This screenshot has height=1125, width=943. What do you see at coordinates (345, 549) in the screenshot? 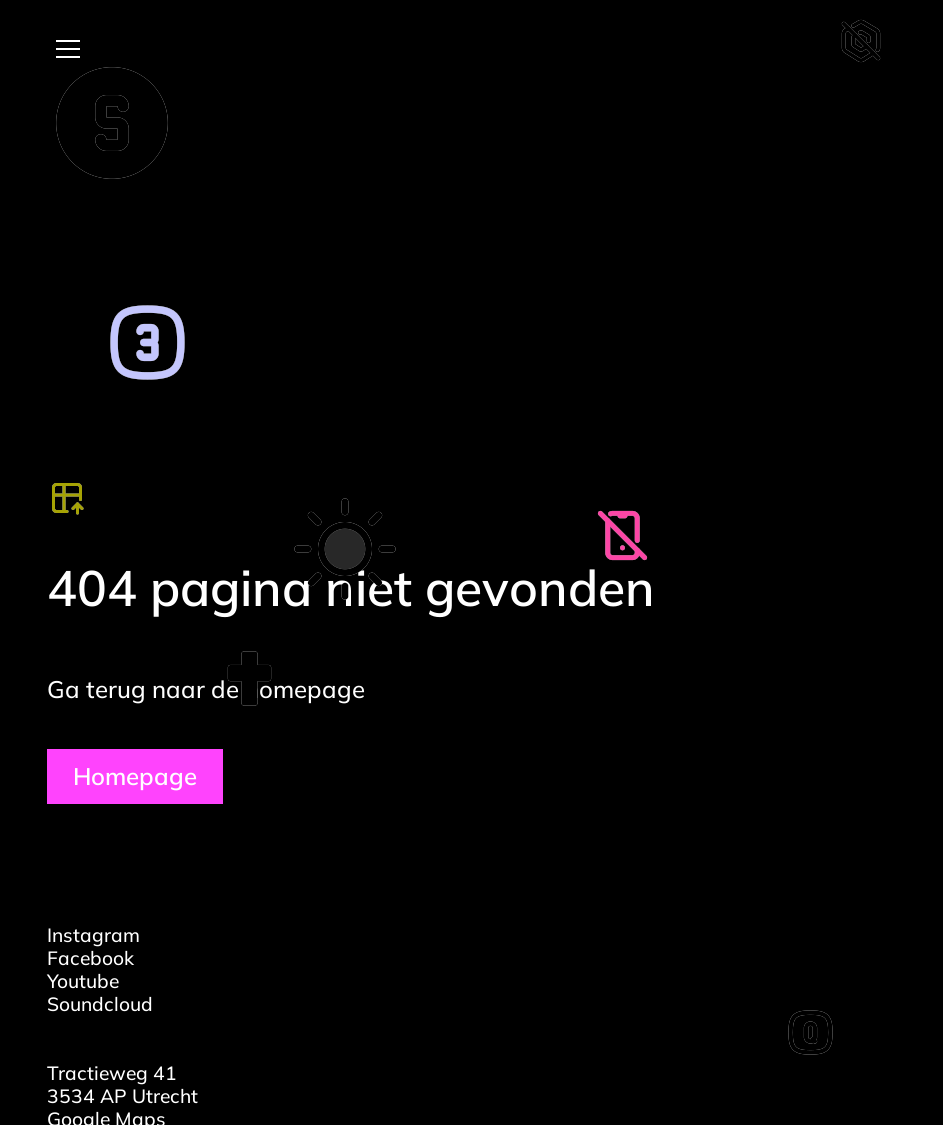
I see `toggle light mode or theme` at bounding box center [345, 549].